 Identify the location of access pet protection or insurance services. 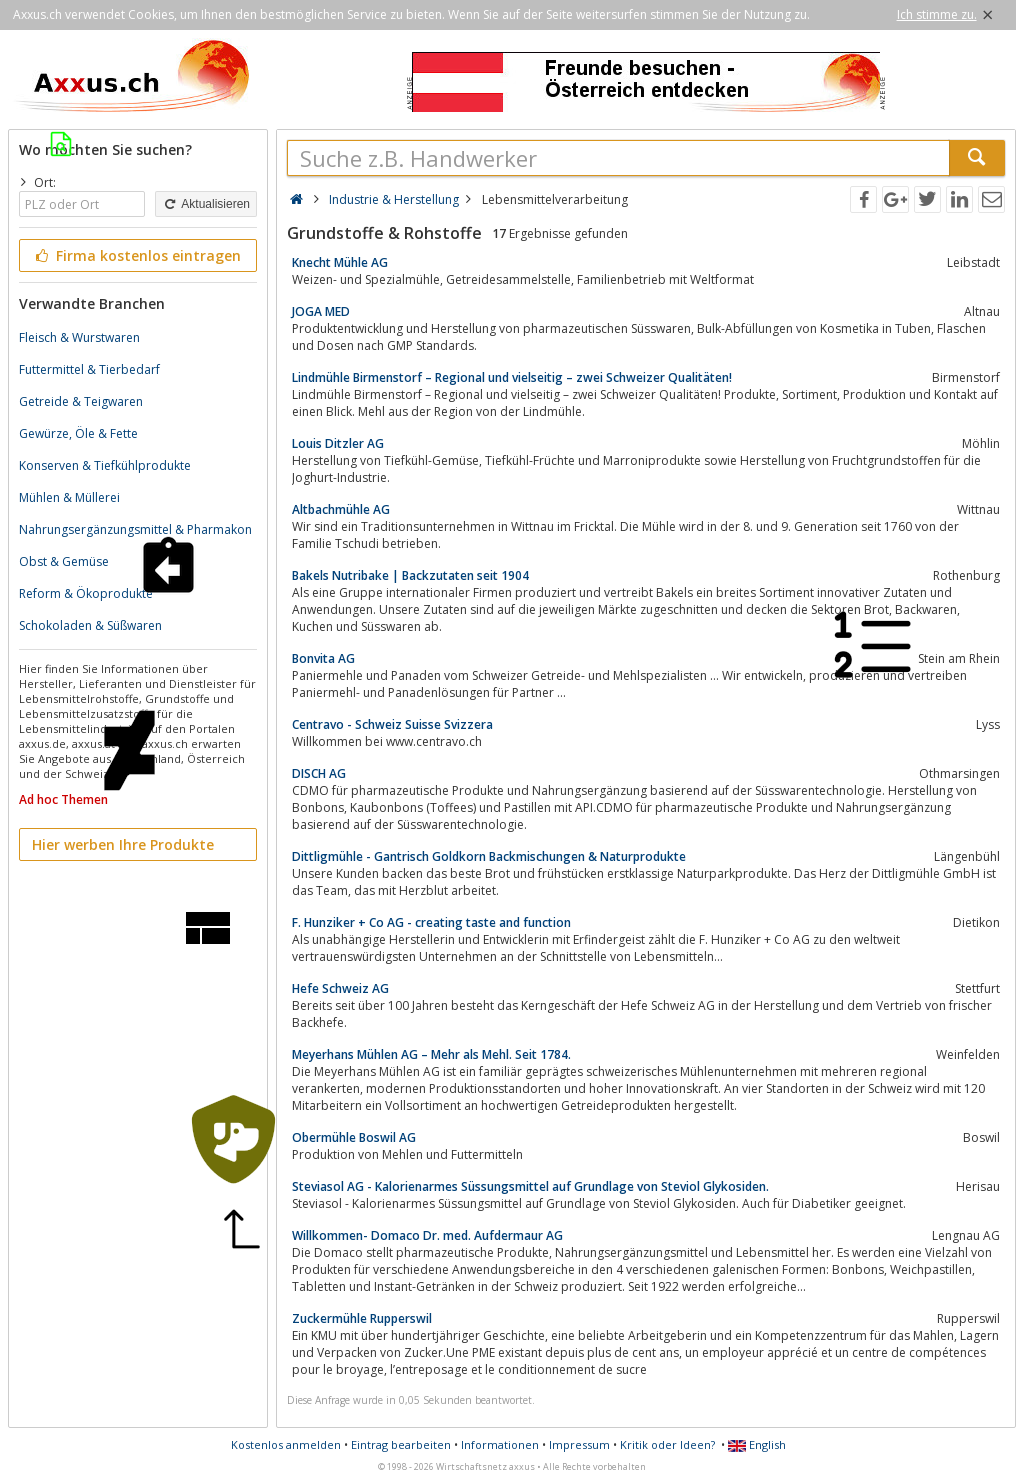
(233, 1139).